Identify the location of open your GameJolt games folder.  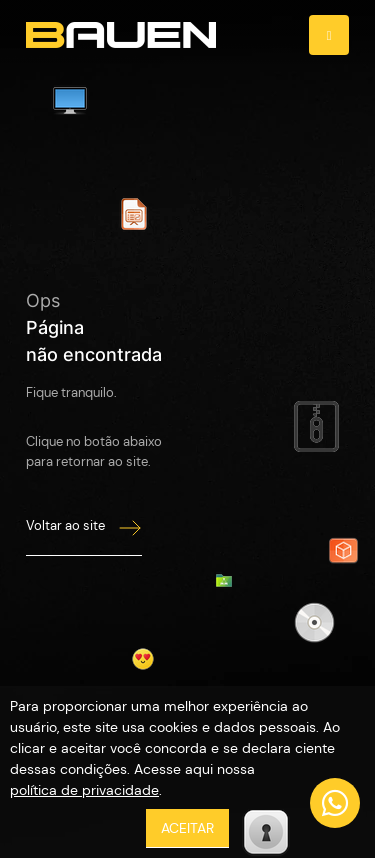
(224, 581).